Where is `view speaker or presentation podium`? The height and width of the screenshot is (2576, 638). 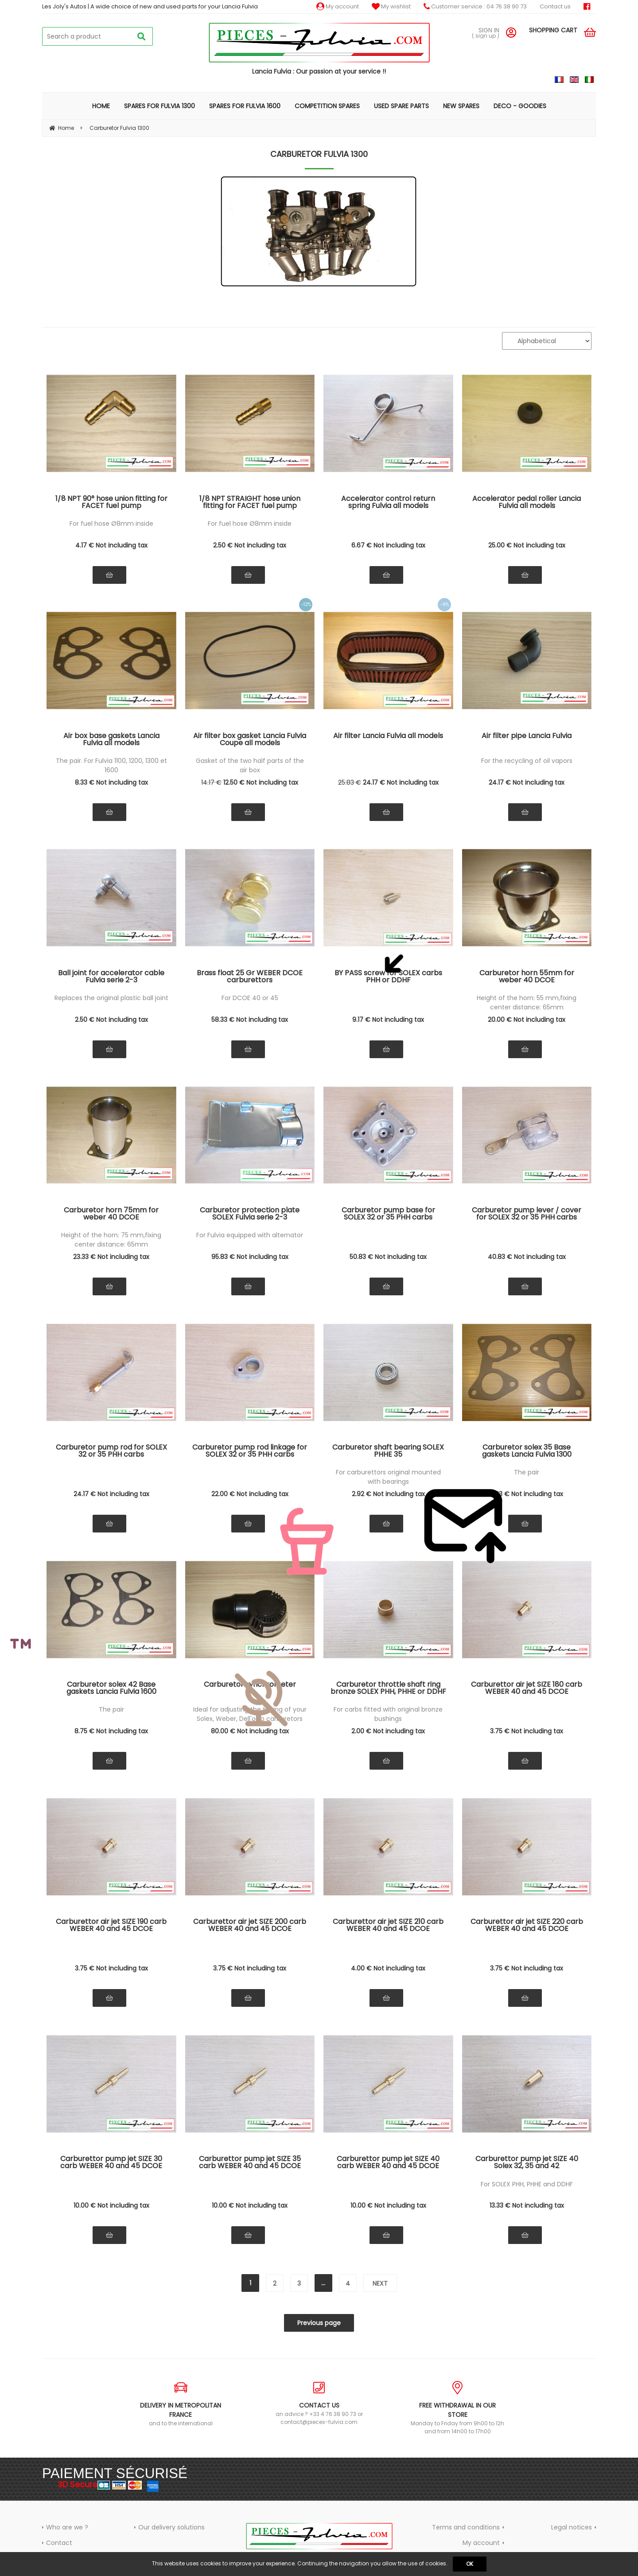
view speaker or presentation podium is located at coordinates (307, 1541).